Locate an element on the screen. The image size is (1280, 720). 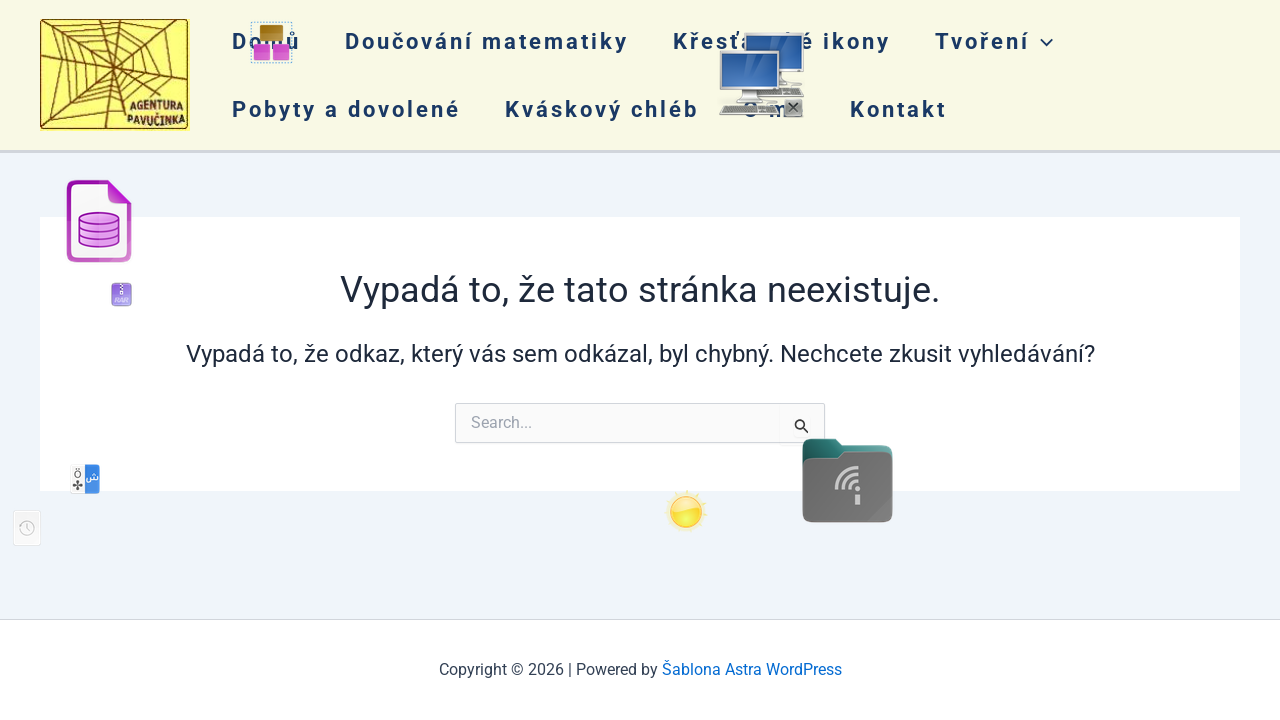
libreoffice base database file is located at coordinates (99, 221).